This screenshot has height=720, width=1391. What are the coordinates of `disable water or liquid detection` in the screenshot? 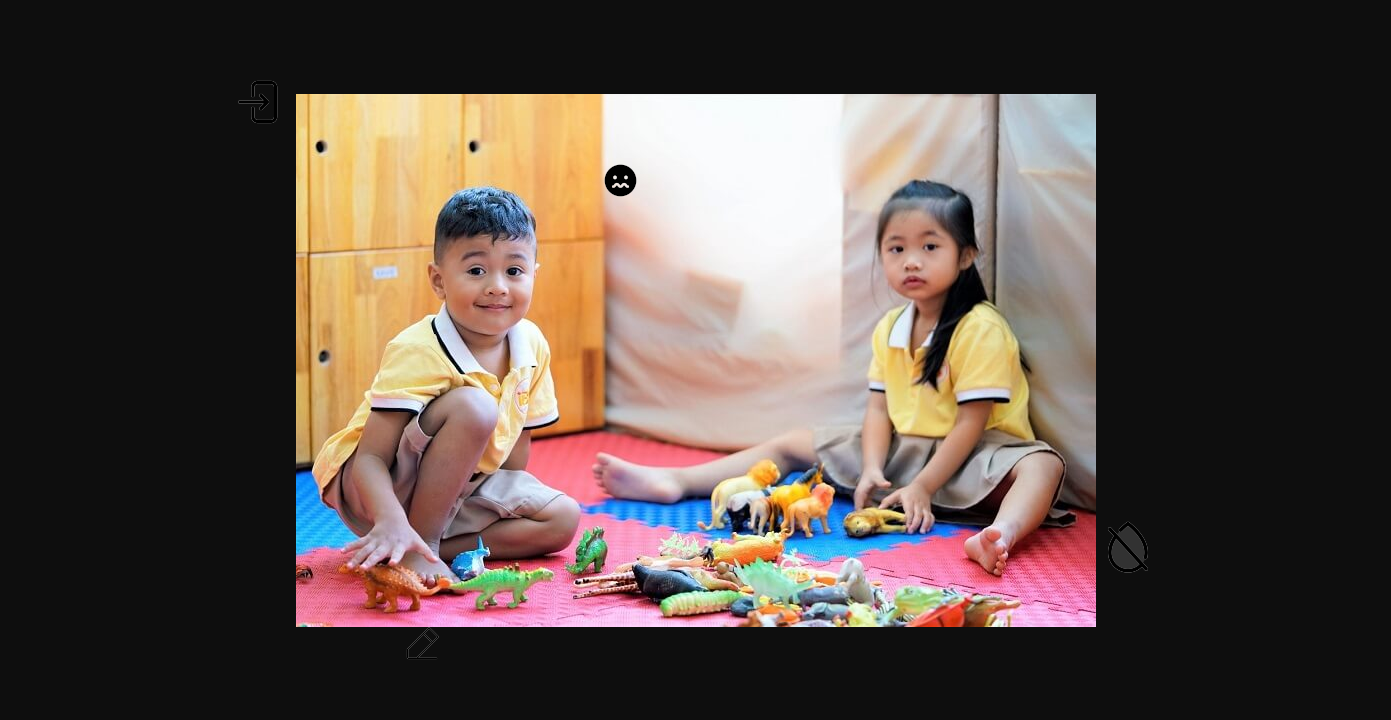 It's located at (1128, 549).